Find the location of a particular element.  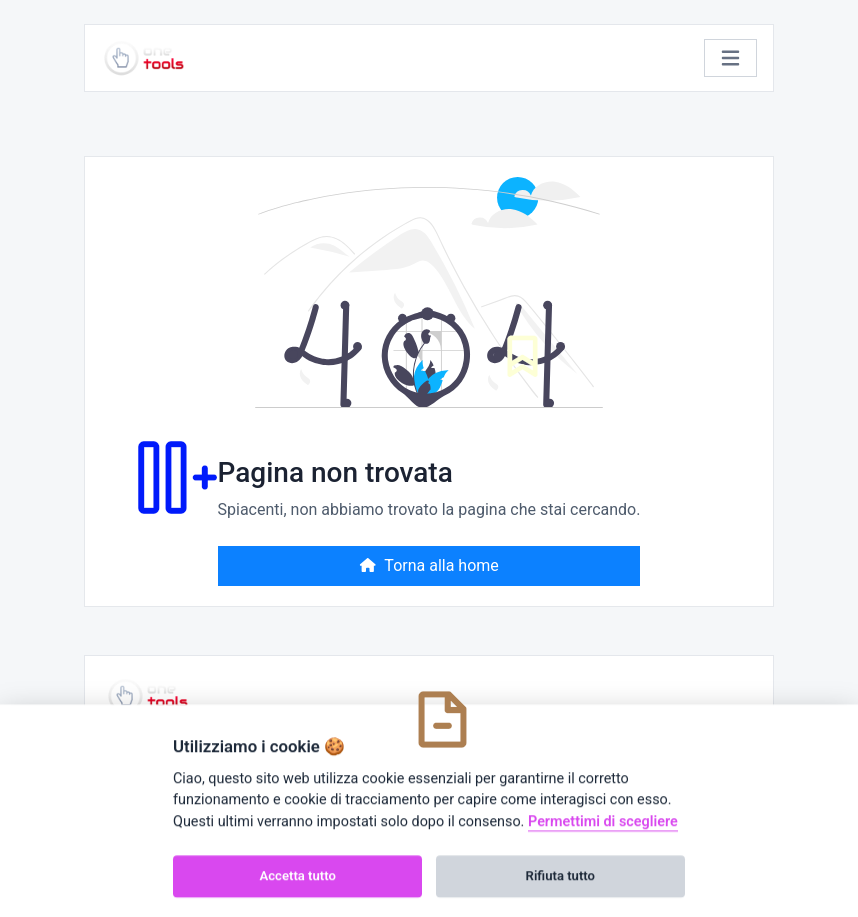

save this item for later is located at coordinates (522, 355).